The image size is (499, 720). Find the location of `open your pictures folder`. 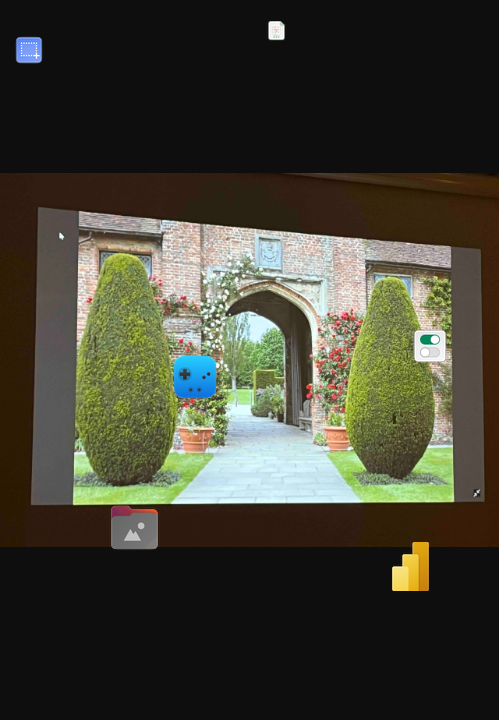

open your pictures folder is located at coordinates (134, 527).